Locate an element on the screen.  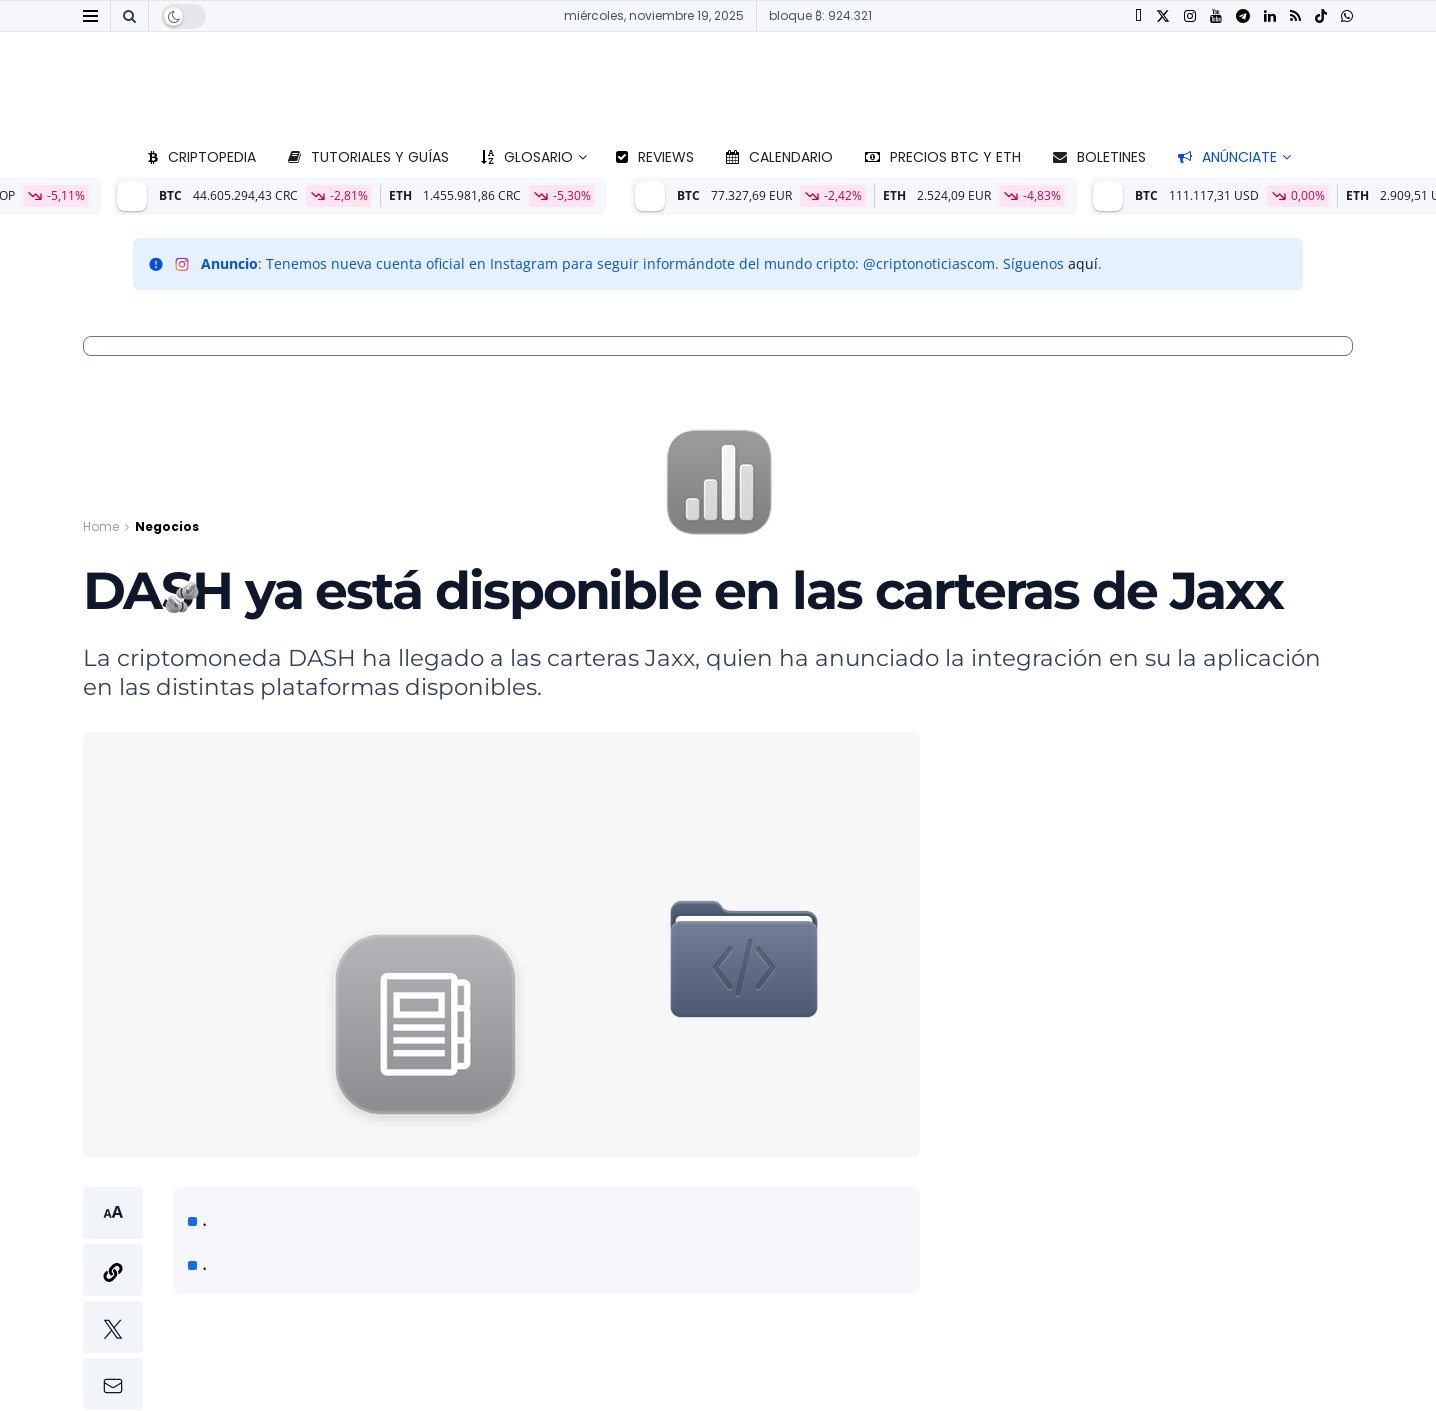
open your code projects folder is located at coordinates (744, 959).